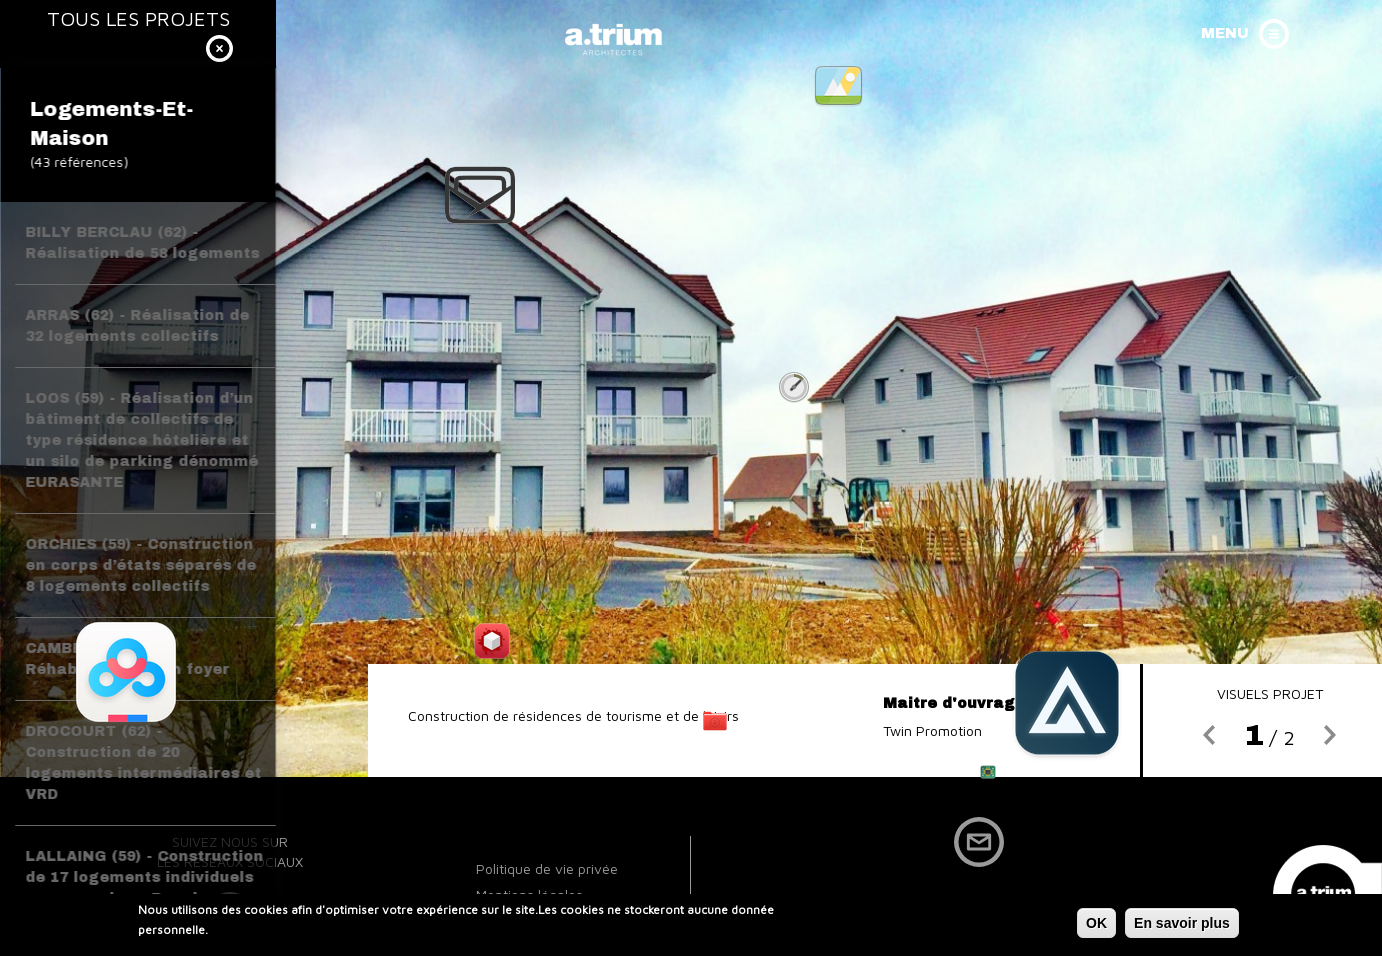  I want to click on open Baidu Netdisk cloud storage app, so click(126, 672).